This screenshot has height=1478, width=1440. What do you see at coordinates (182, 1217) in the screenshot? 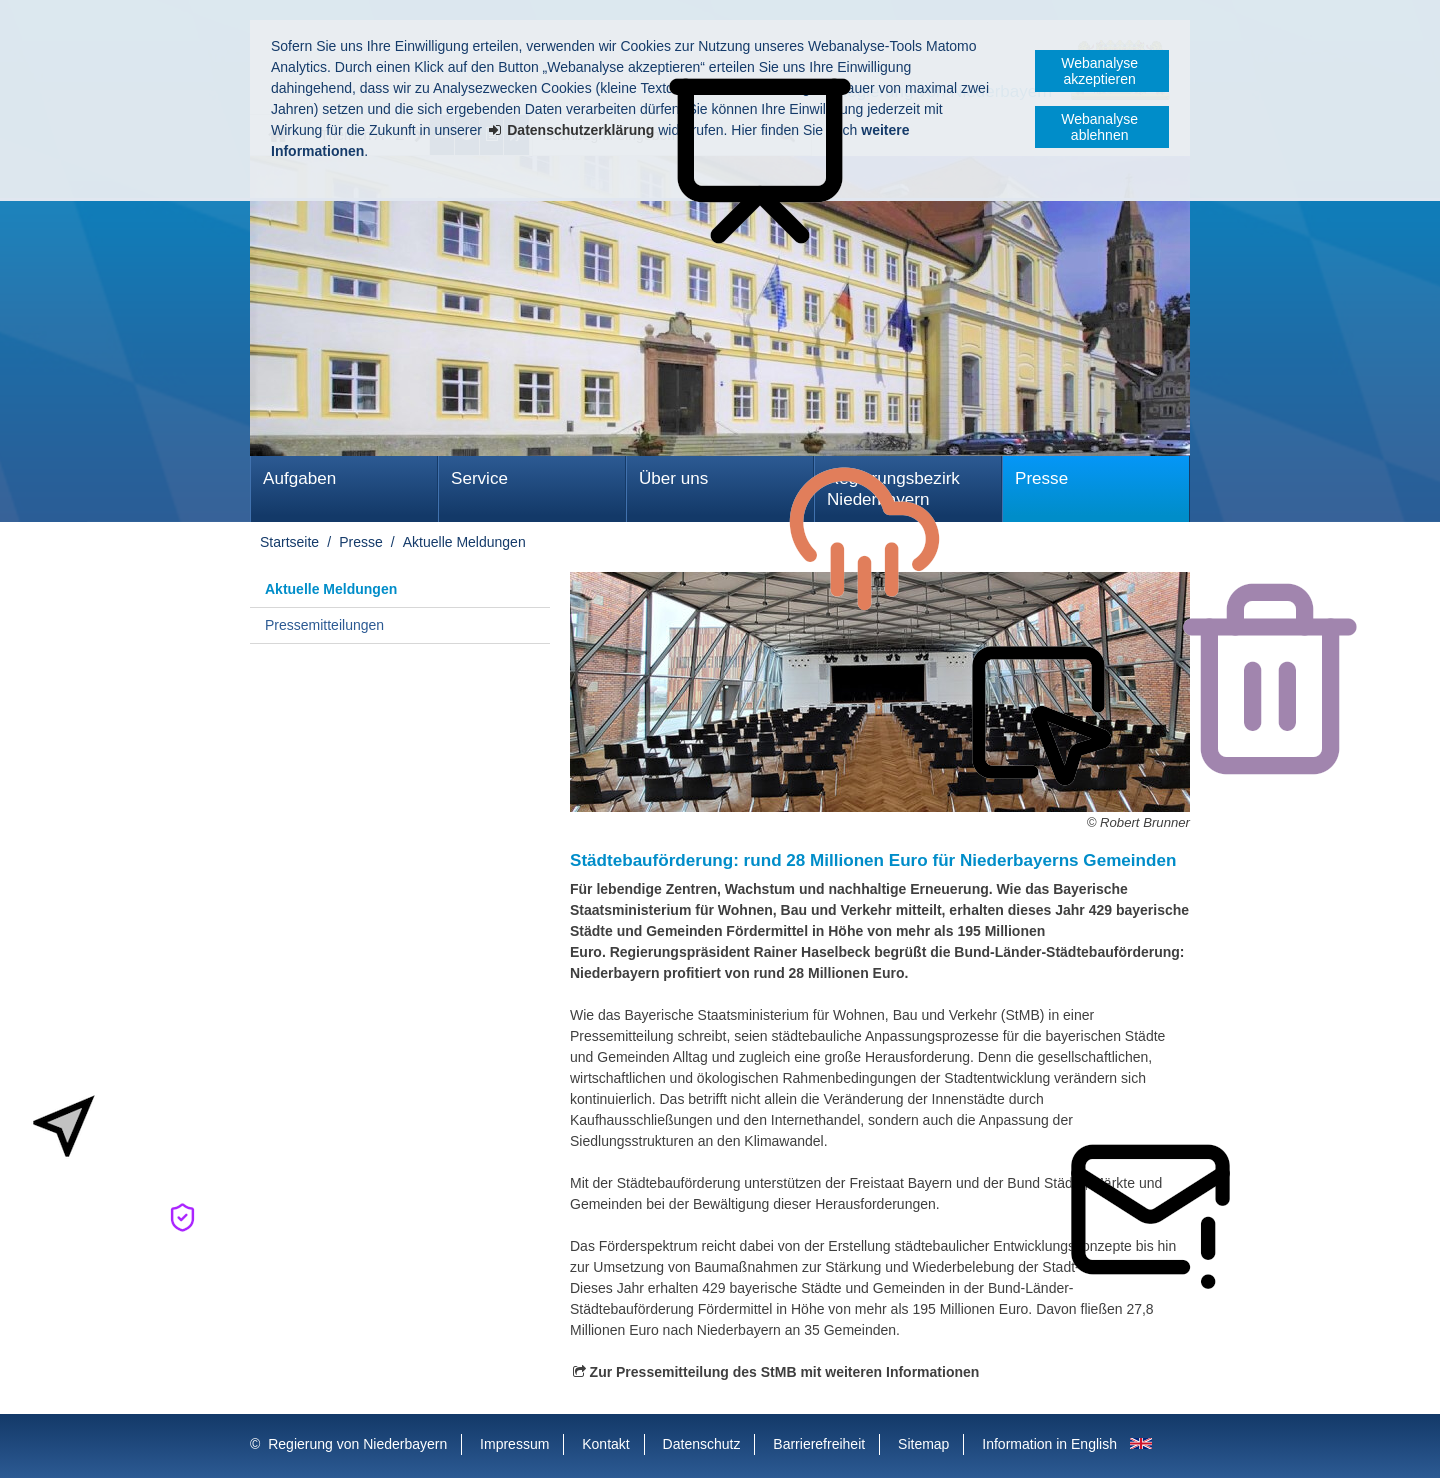
I see `indicates verified security or protection status` at bounding box center [182, 1217].